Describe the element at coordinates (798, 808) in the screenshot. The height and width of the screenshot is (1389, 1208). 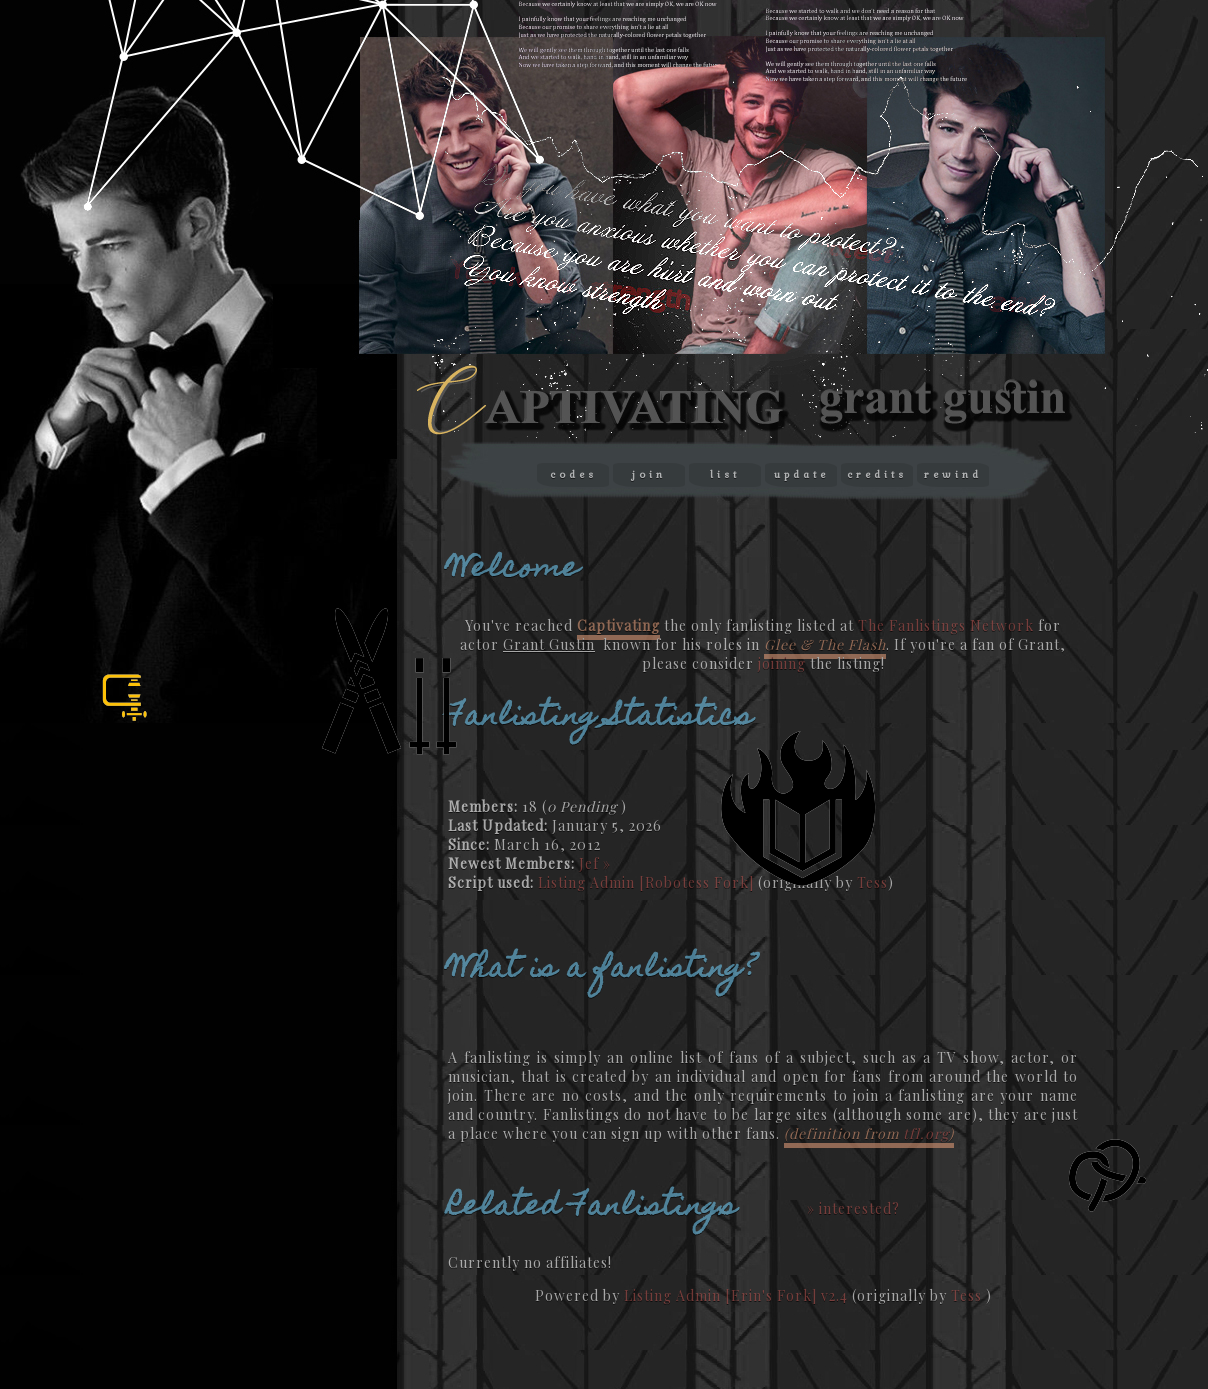
I see `destroy or permanently delete a document` at that location.